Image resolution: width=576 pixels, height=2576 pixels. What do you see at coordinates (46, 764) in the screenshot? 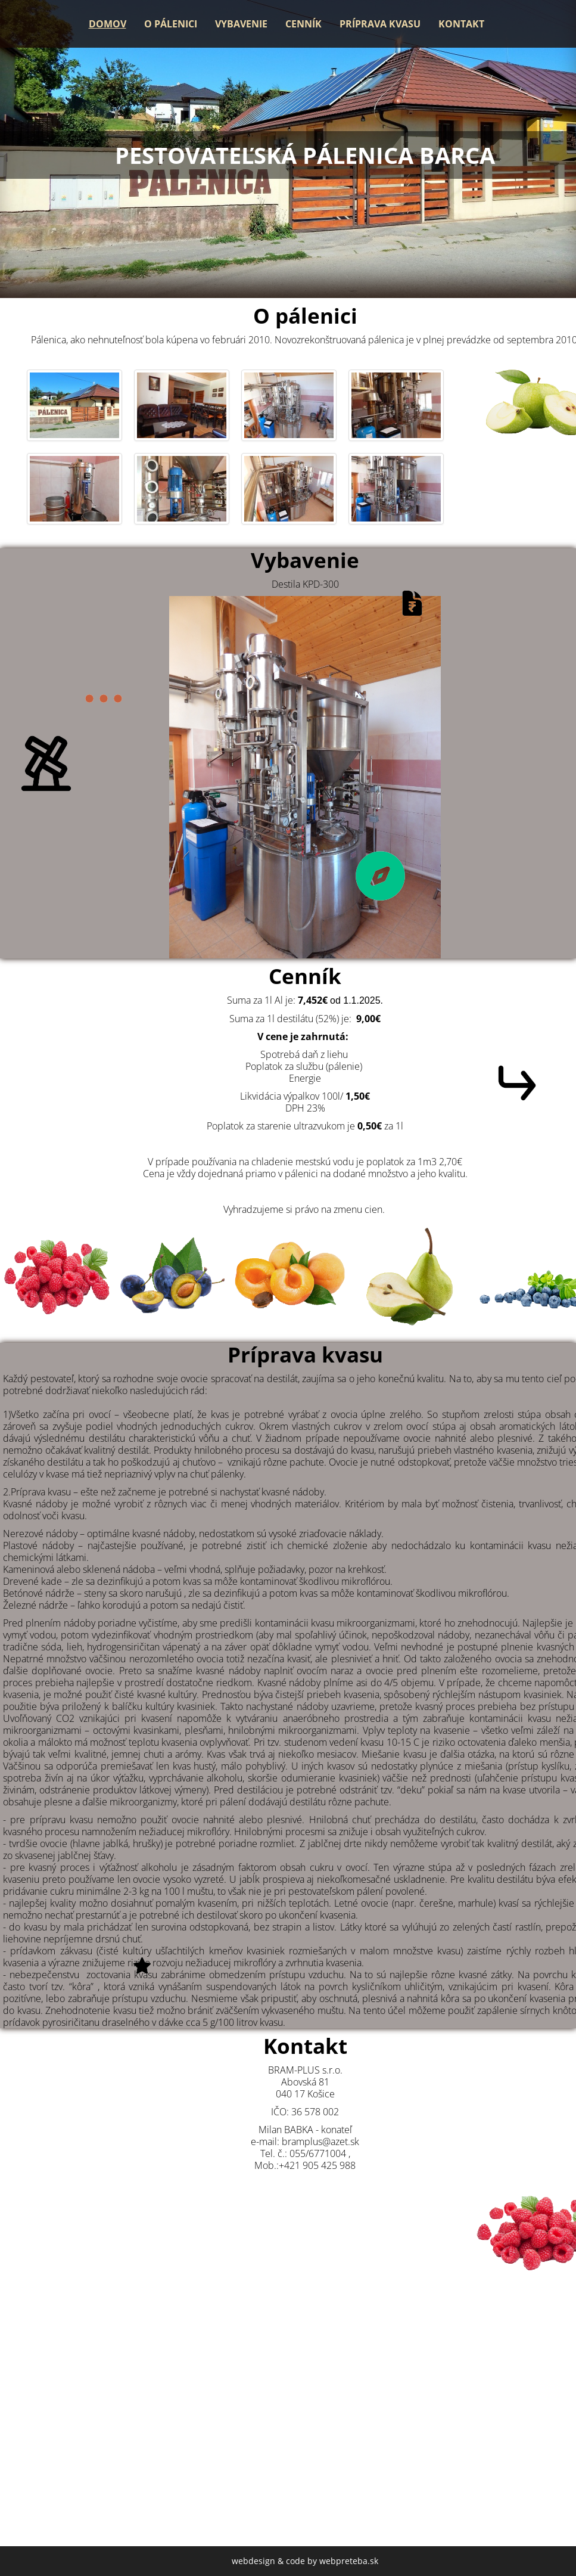
I see `access wind energy or renewable power settings` at bounding box center [46, 764].